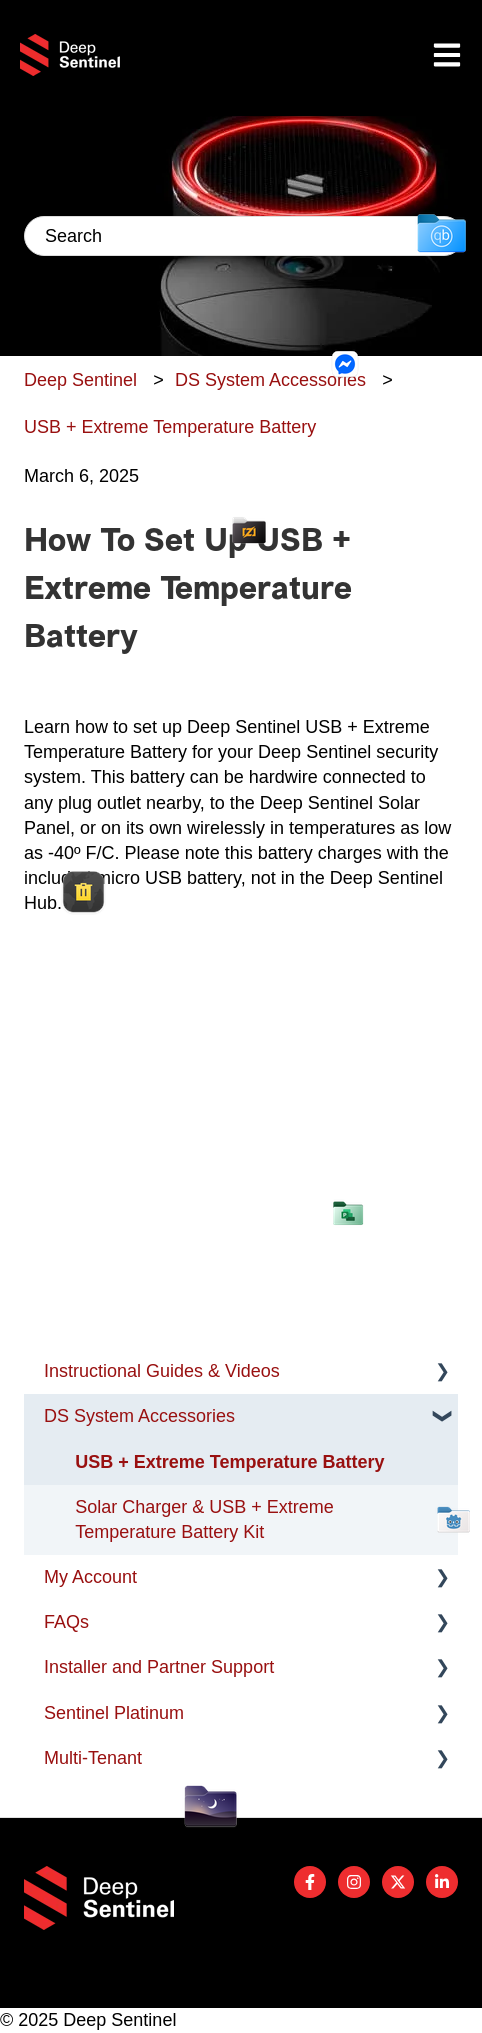 The width and height of the screenshot is (482, 2033). I want to click on open pictures folder, so click(210, 1807).